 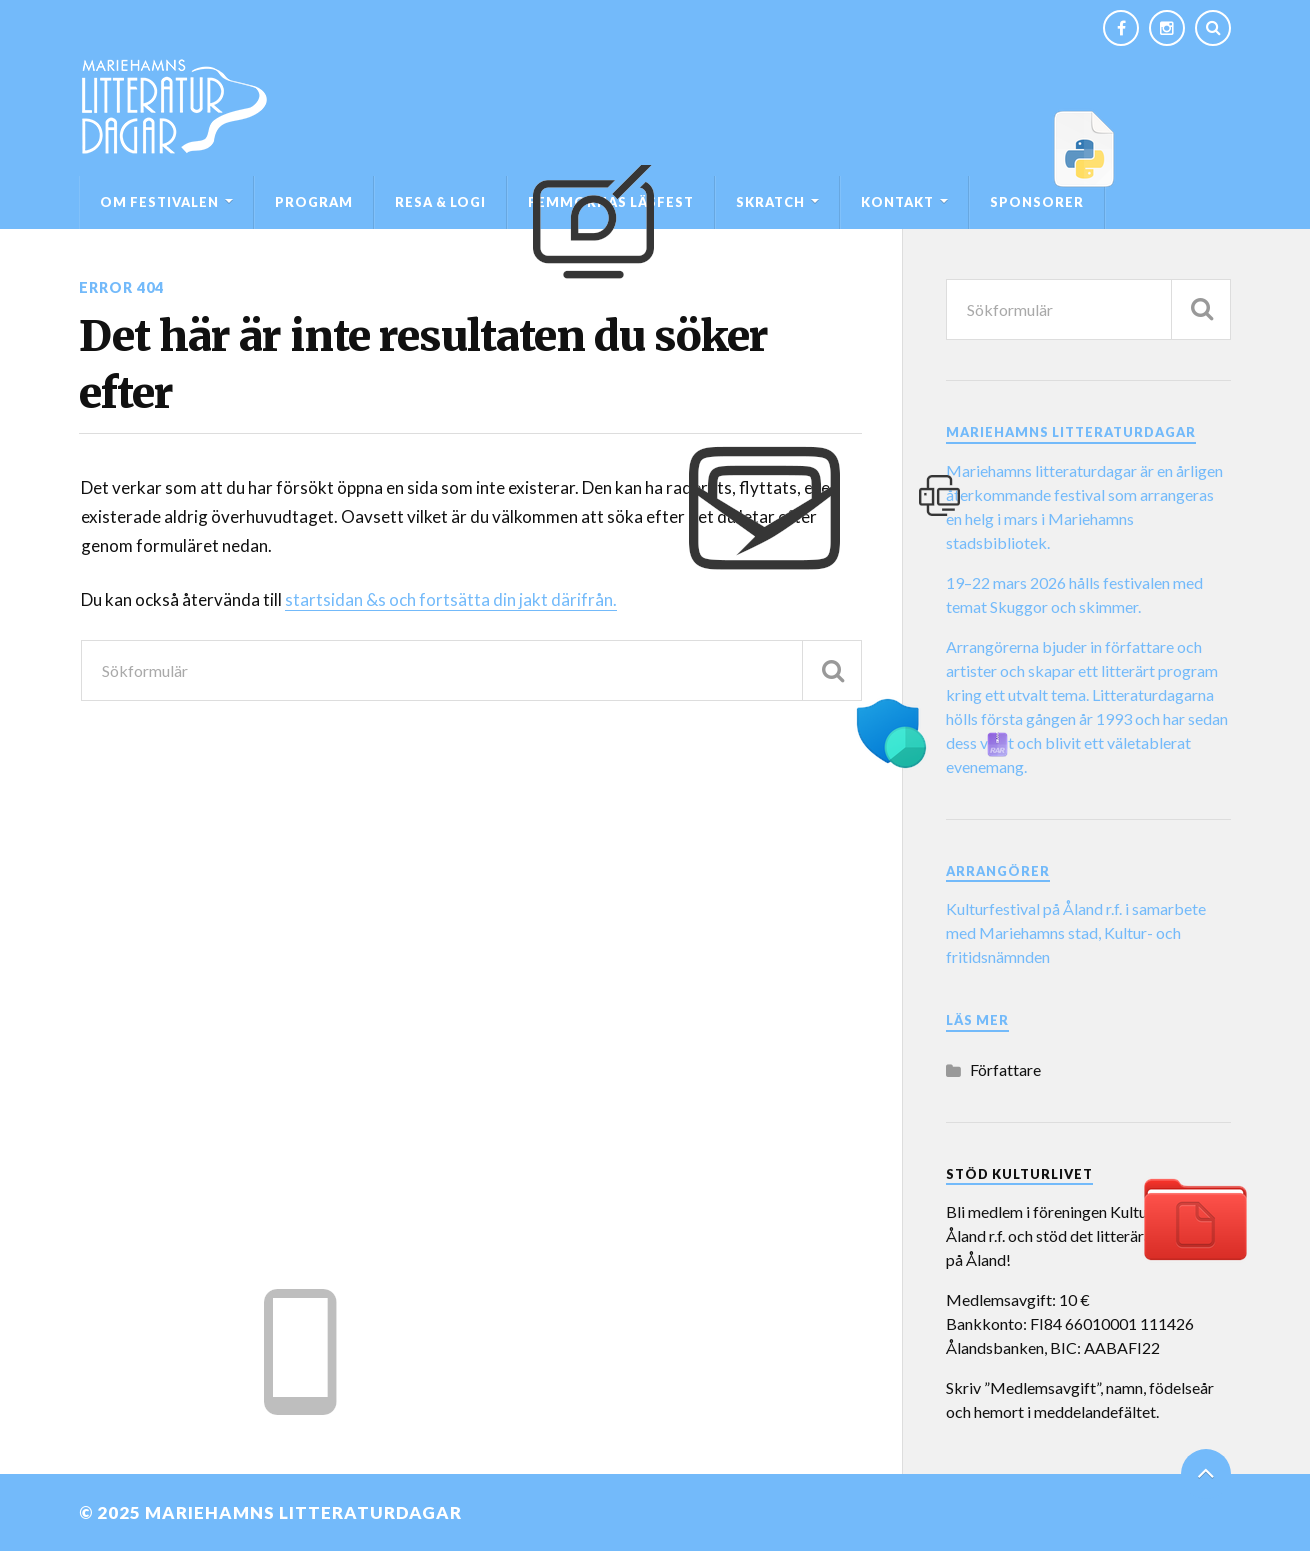 I want to click on open your documents folder, so click(x=1195, y=1219).